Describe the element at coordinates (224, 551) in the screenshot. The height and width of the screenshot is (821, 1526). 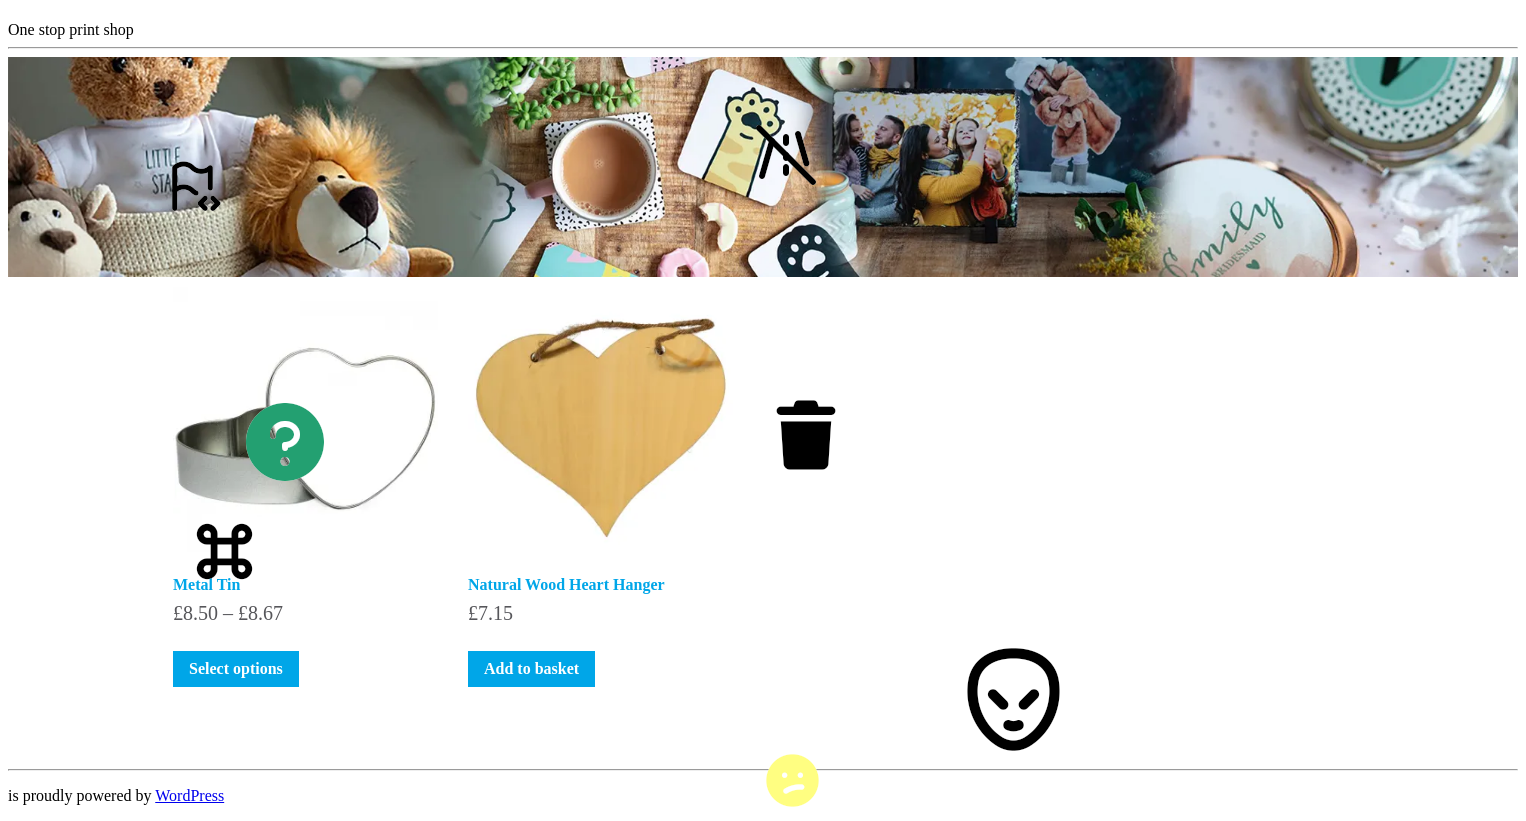
I see `execute a keyboard shortcut or command` at that location.